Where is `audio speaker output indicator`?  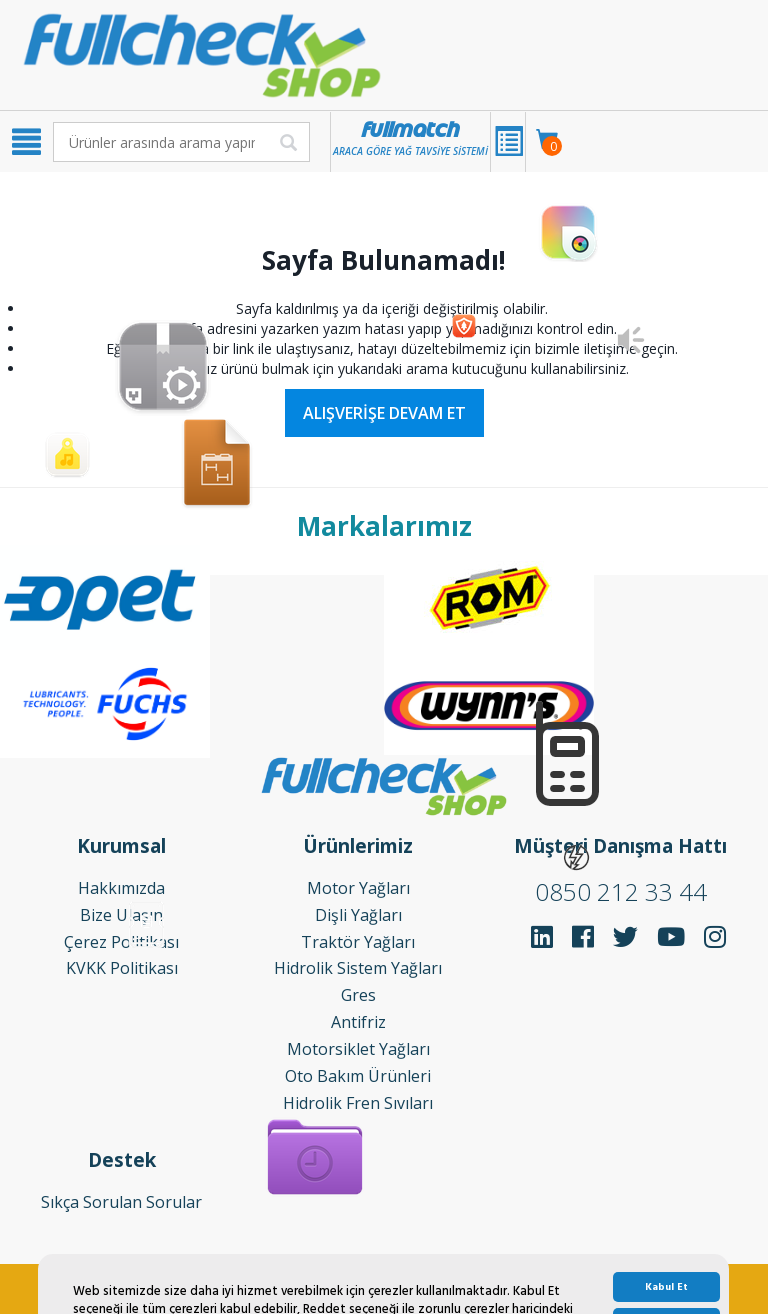 audio speaker output indicator is located at coordinates (631, 340).